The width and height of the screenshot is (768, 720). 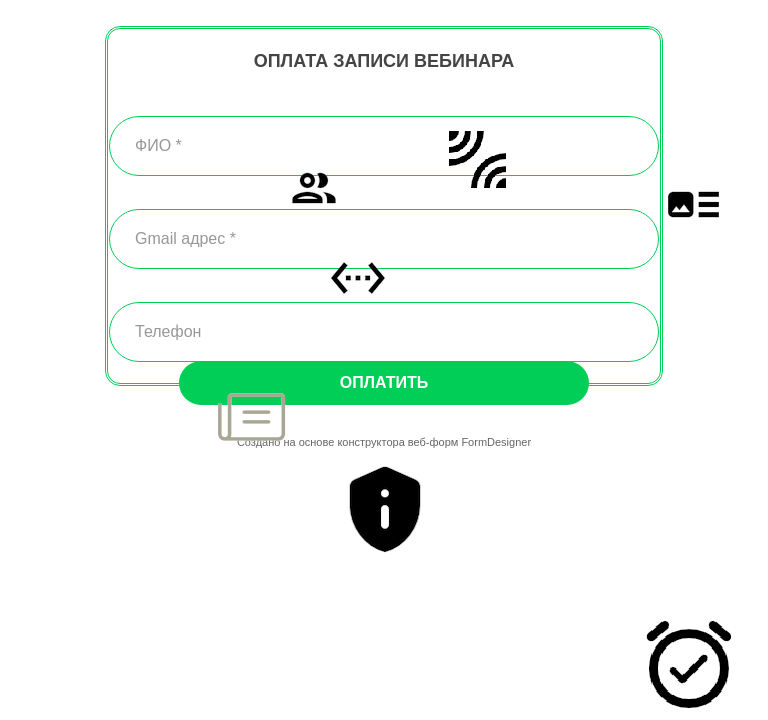 I want to click on enable lens flare or light leak effect, so click(x=477, y=159).